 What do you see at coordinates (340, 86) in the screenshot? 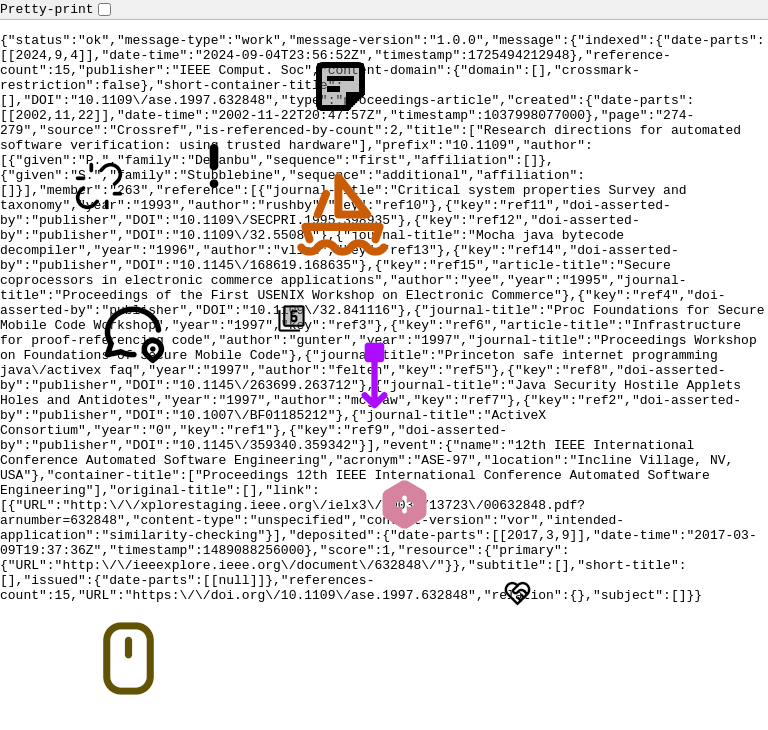
I see `create a new sticky note` at bounding box center [340, 86].